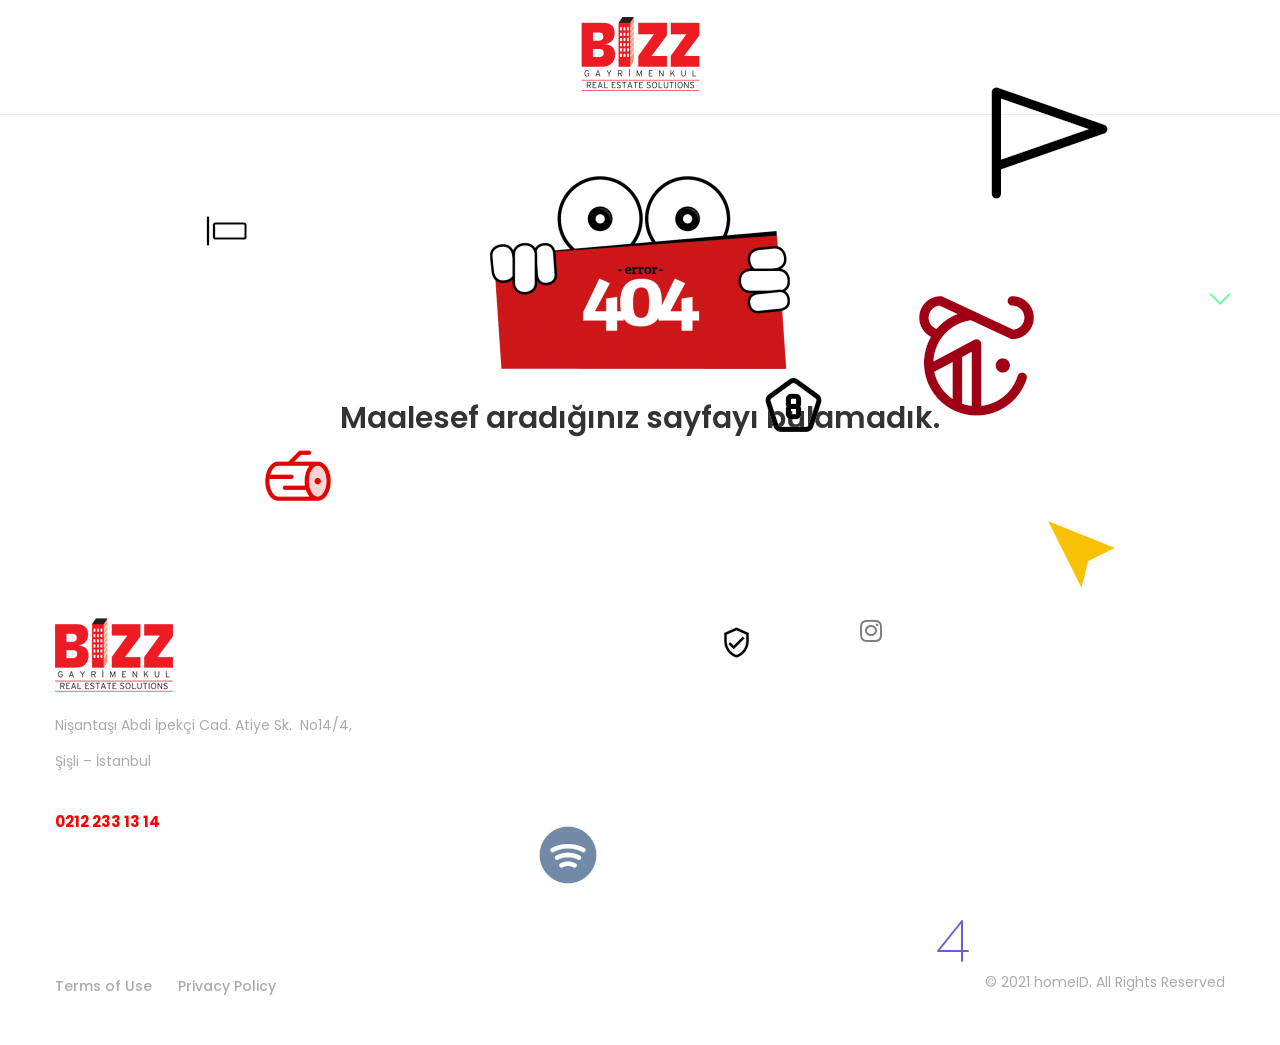 The width and height of the screenshot is (1280, 1045). What do you see at coordinates (954, 941) in the screenshot?
I see `indicates step four in a sequence or process` at bounding box center [954, 941].